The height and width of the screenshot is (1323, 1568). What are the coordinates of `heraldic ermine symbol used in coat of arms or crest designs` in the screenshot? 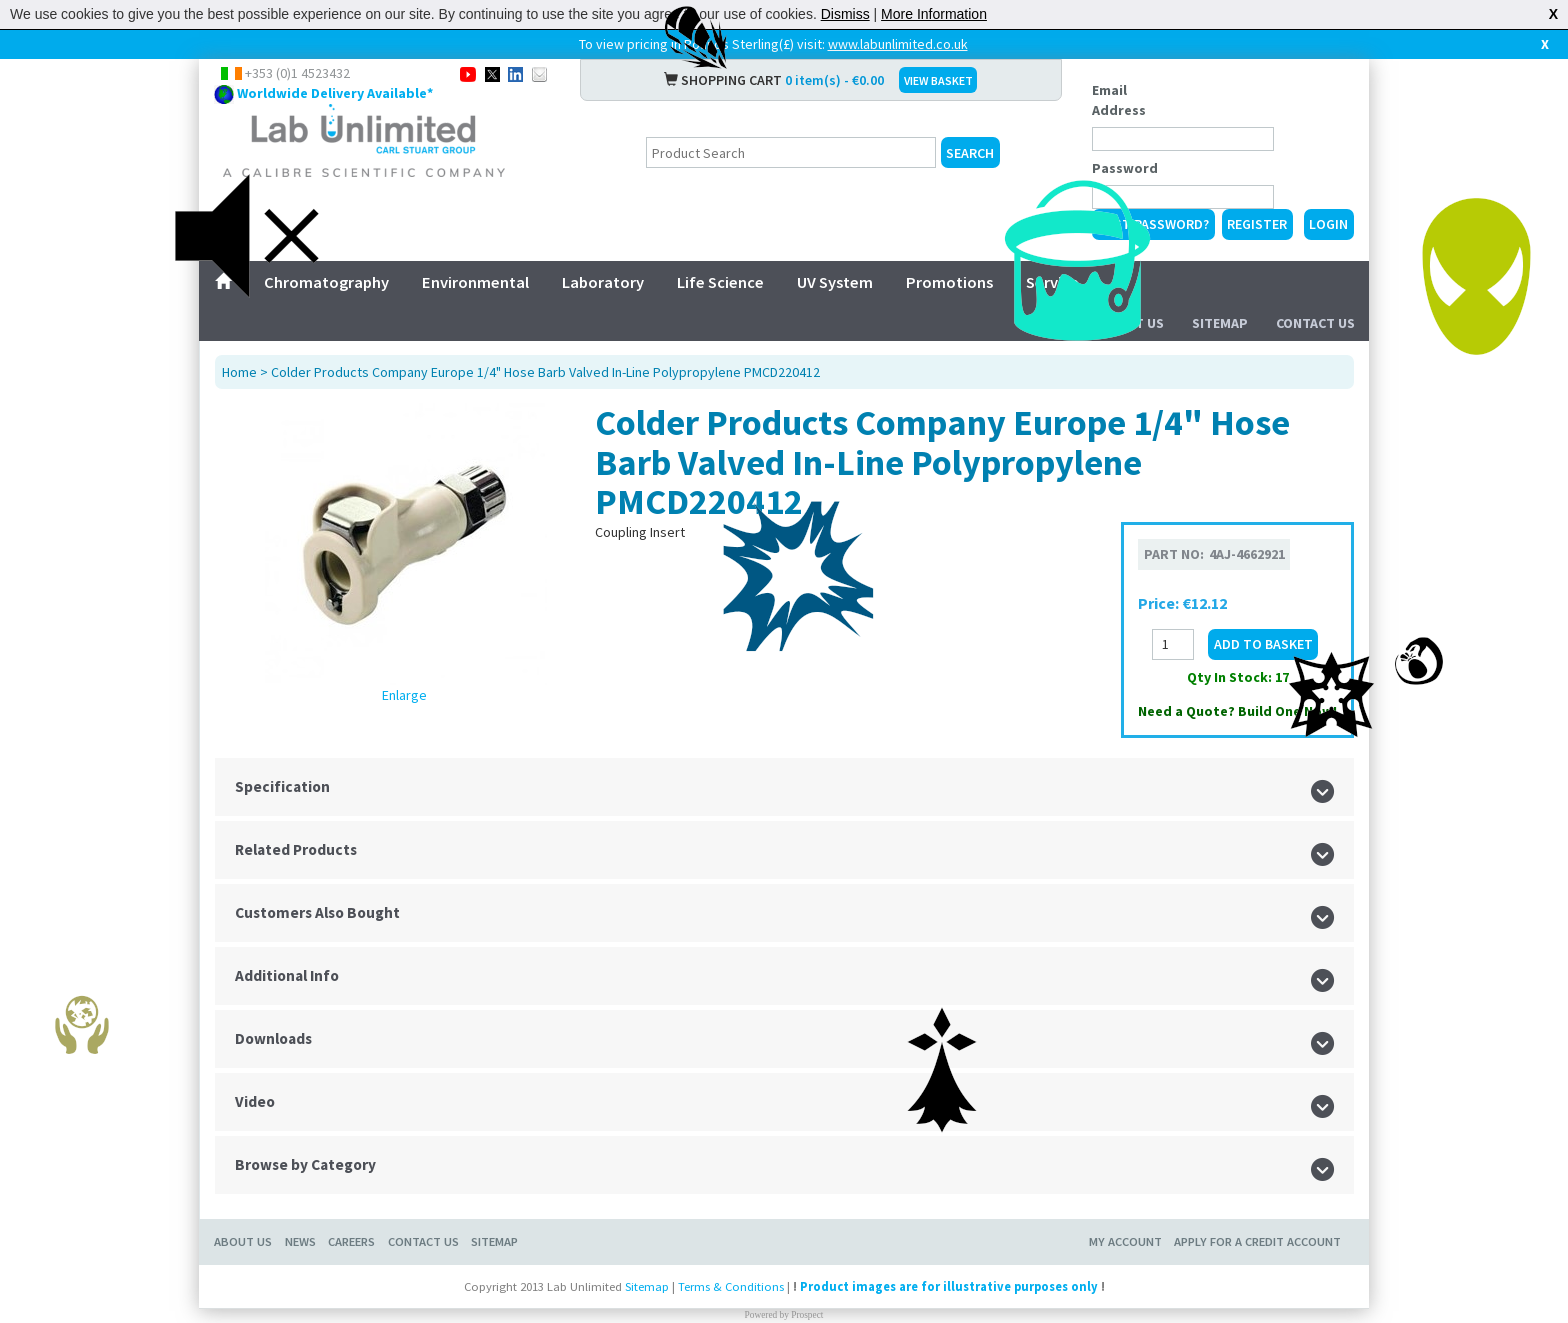 It's located at (942, 1070).